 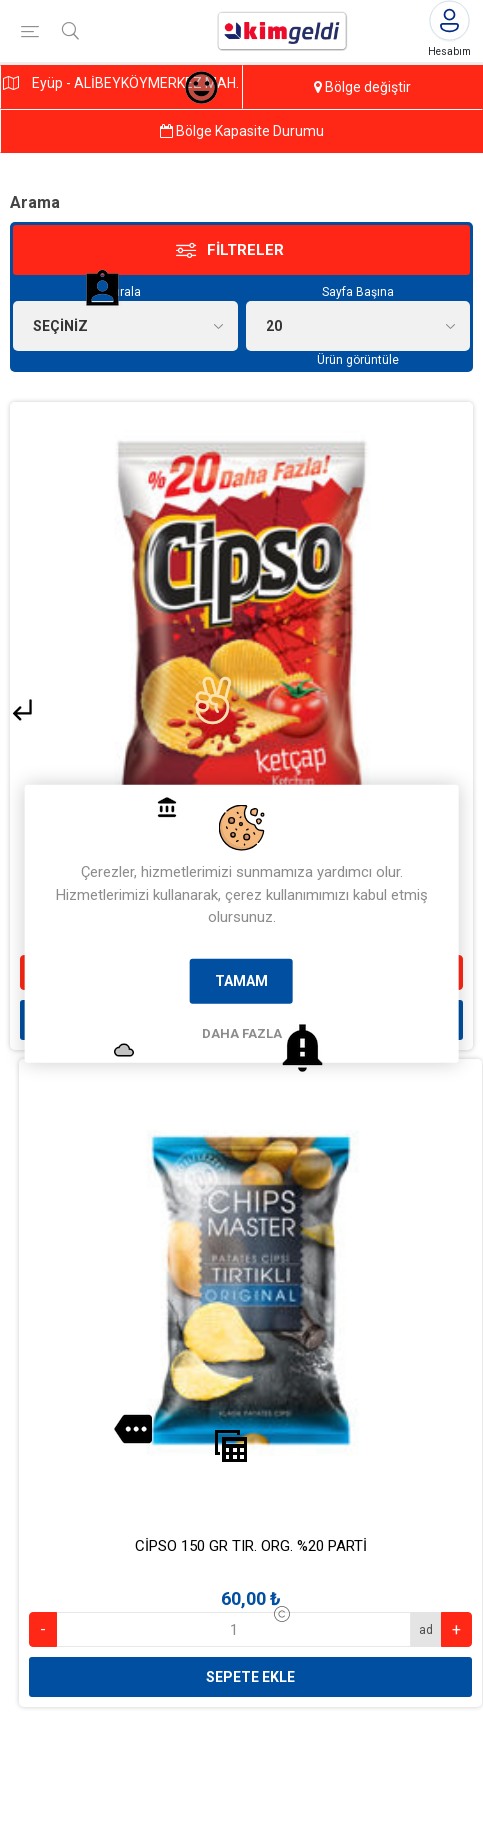 I want to click on indicates copyrighted content, so click(x=282, y=1614).